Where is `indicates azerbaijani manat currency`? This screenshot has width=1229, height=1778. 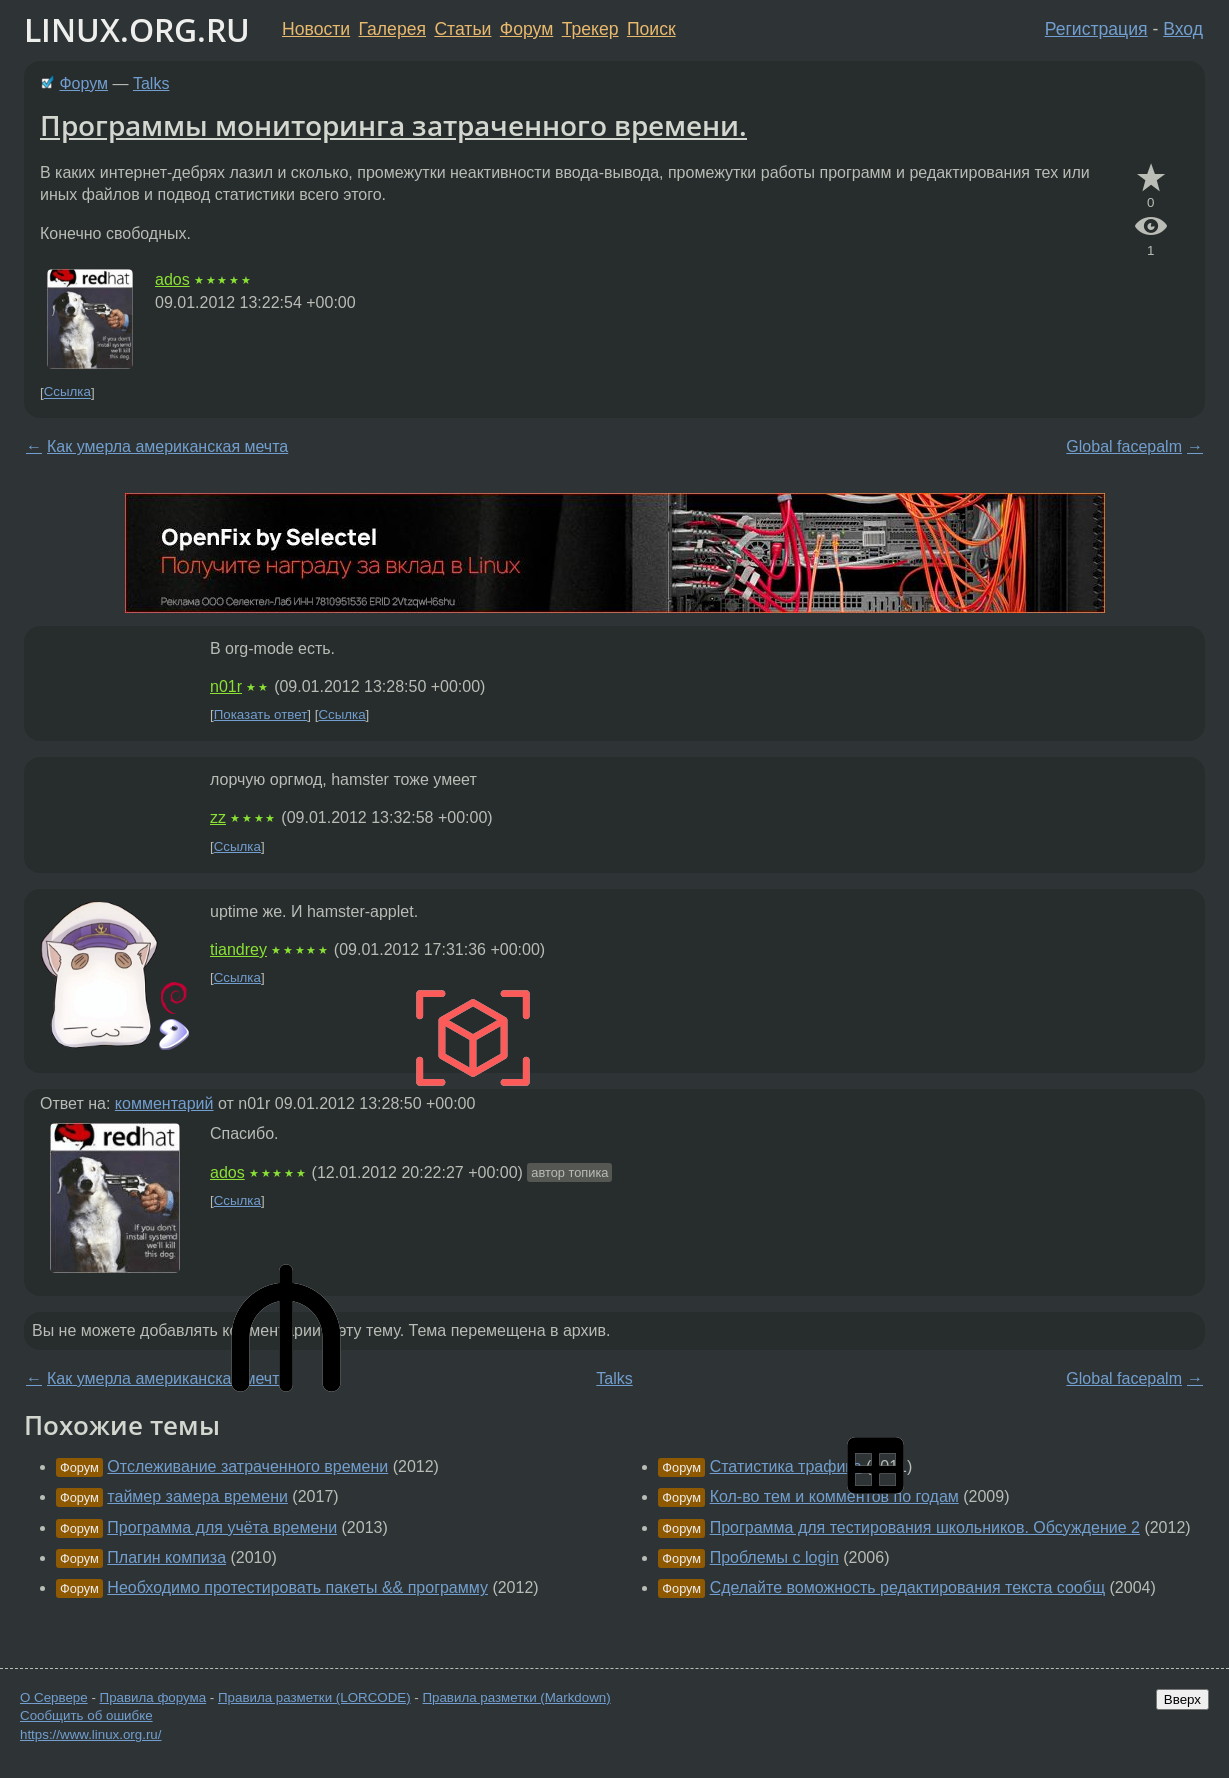
indicates azerbaijani manat currency is located at coordinates (286, 1328).